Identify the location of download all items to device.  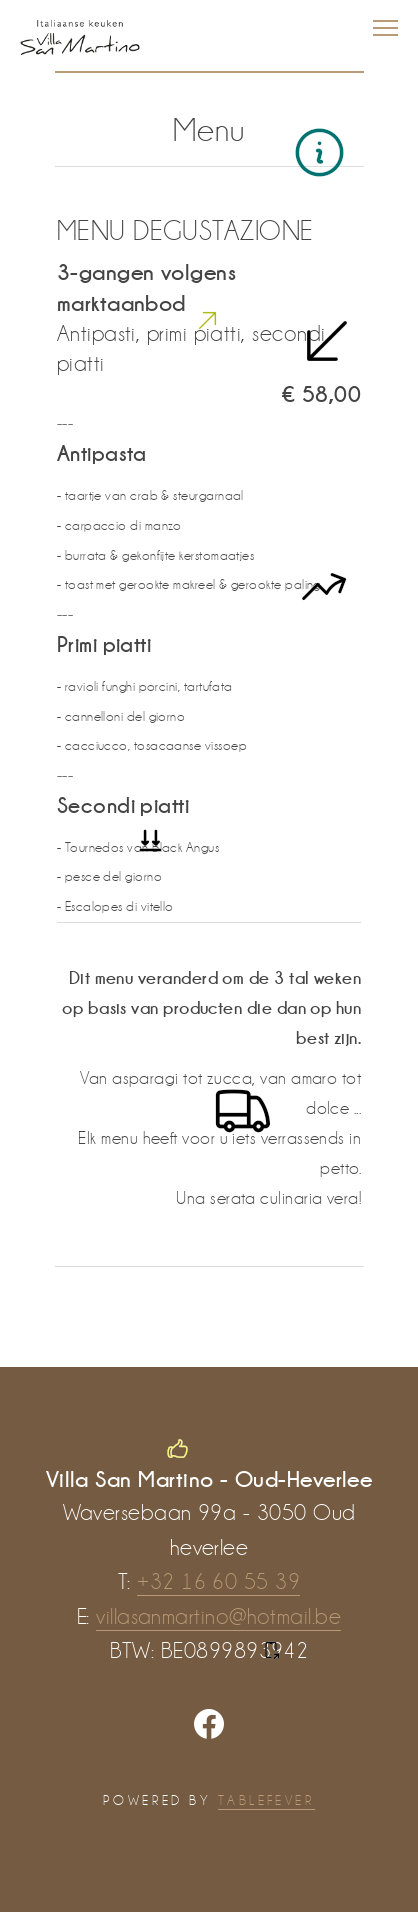
(150, 840).